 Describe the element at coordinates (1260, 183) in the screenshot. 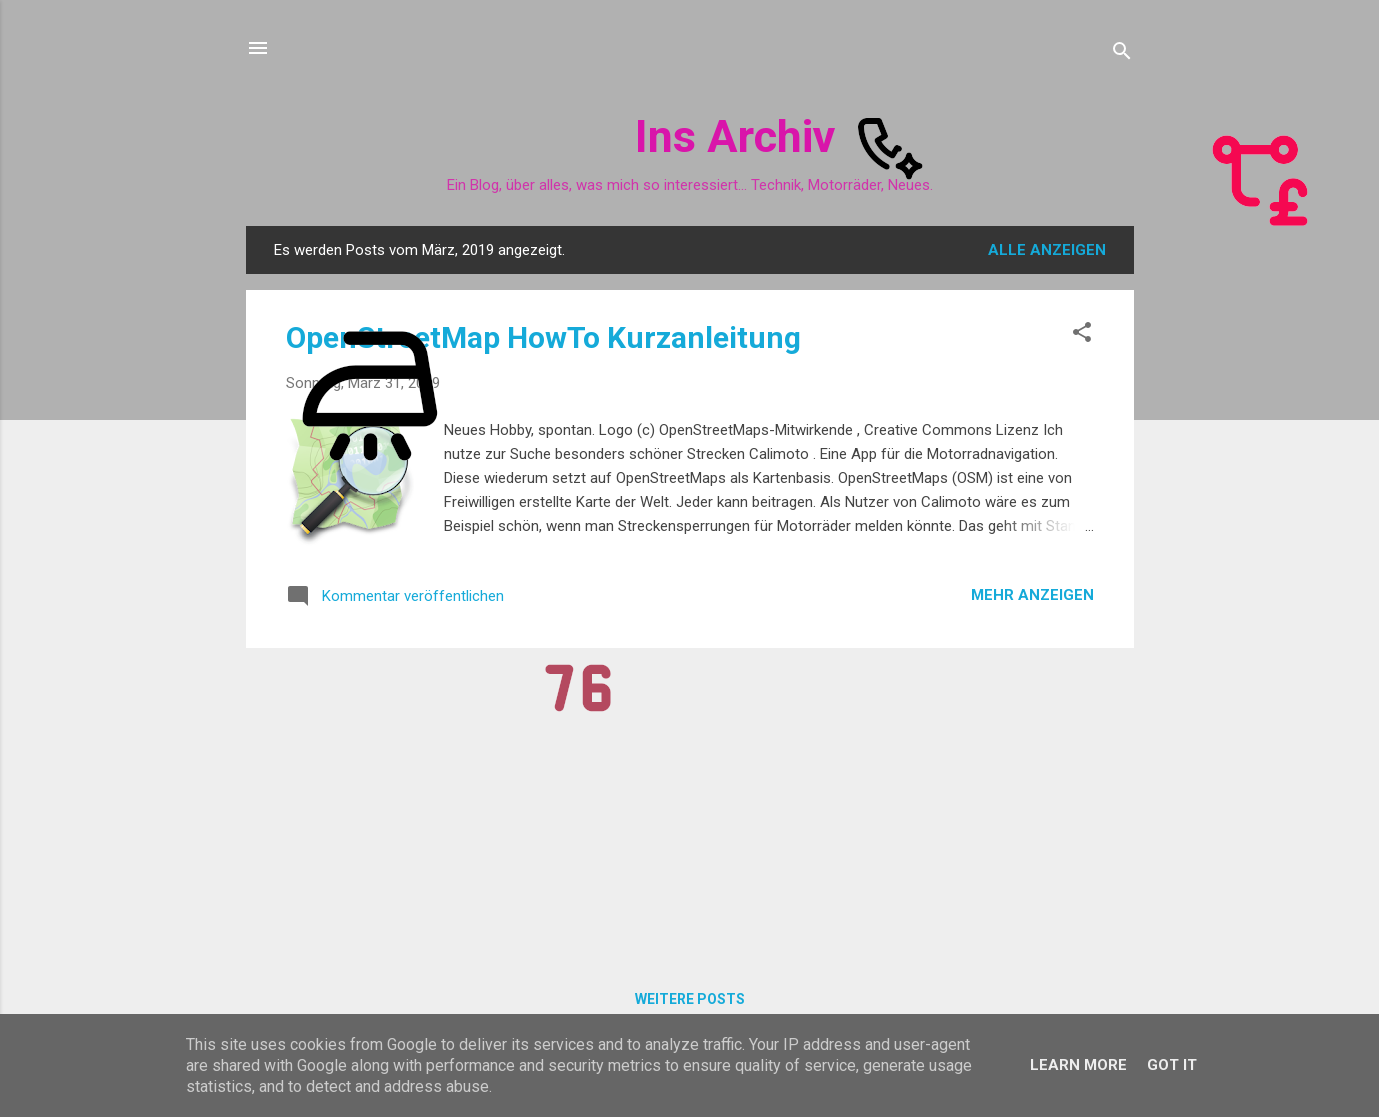

I see `transfer funds in pounds sterling` at that location.